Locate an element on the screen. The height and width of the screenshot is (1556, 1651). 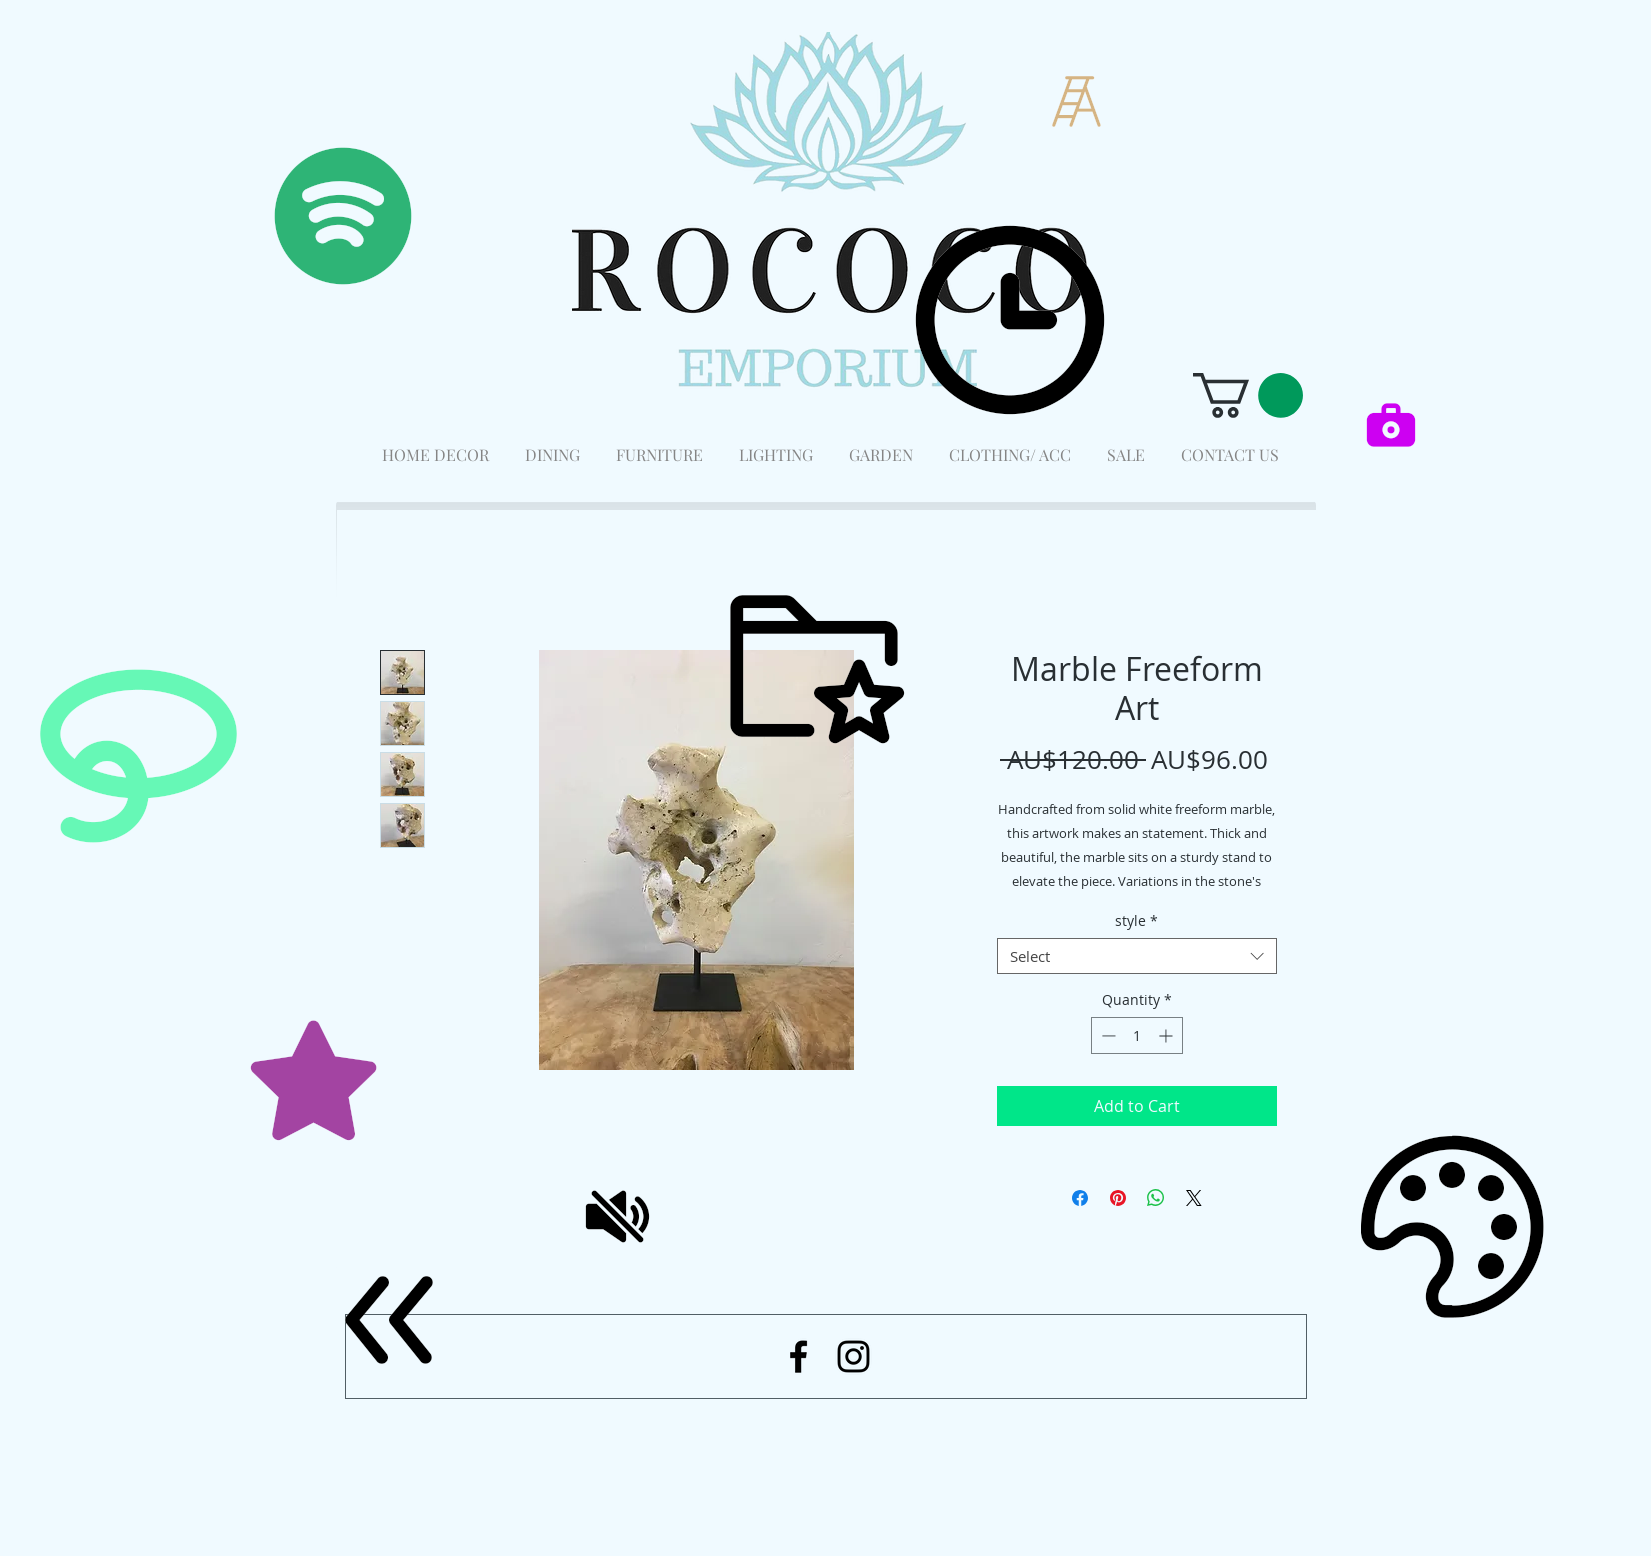
freehand selection tool is located at coordinates (138, 747).